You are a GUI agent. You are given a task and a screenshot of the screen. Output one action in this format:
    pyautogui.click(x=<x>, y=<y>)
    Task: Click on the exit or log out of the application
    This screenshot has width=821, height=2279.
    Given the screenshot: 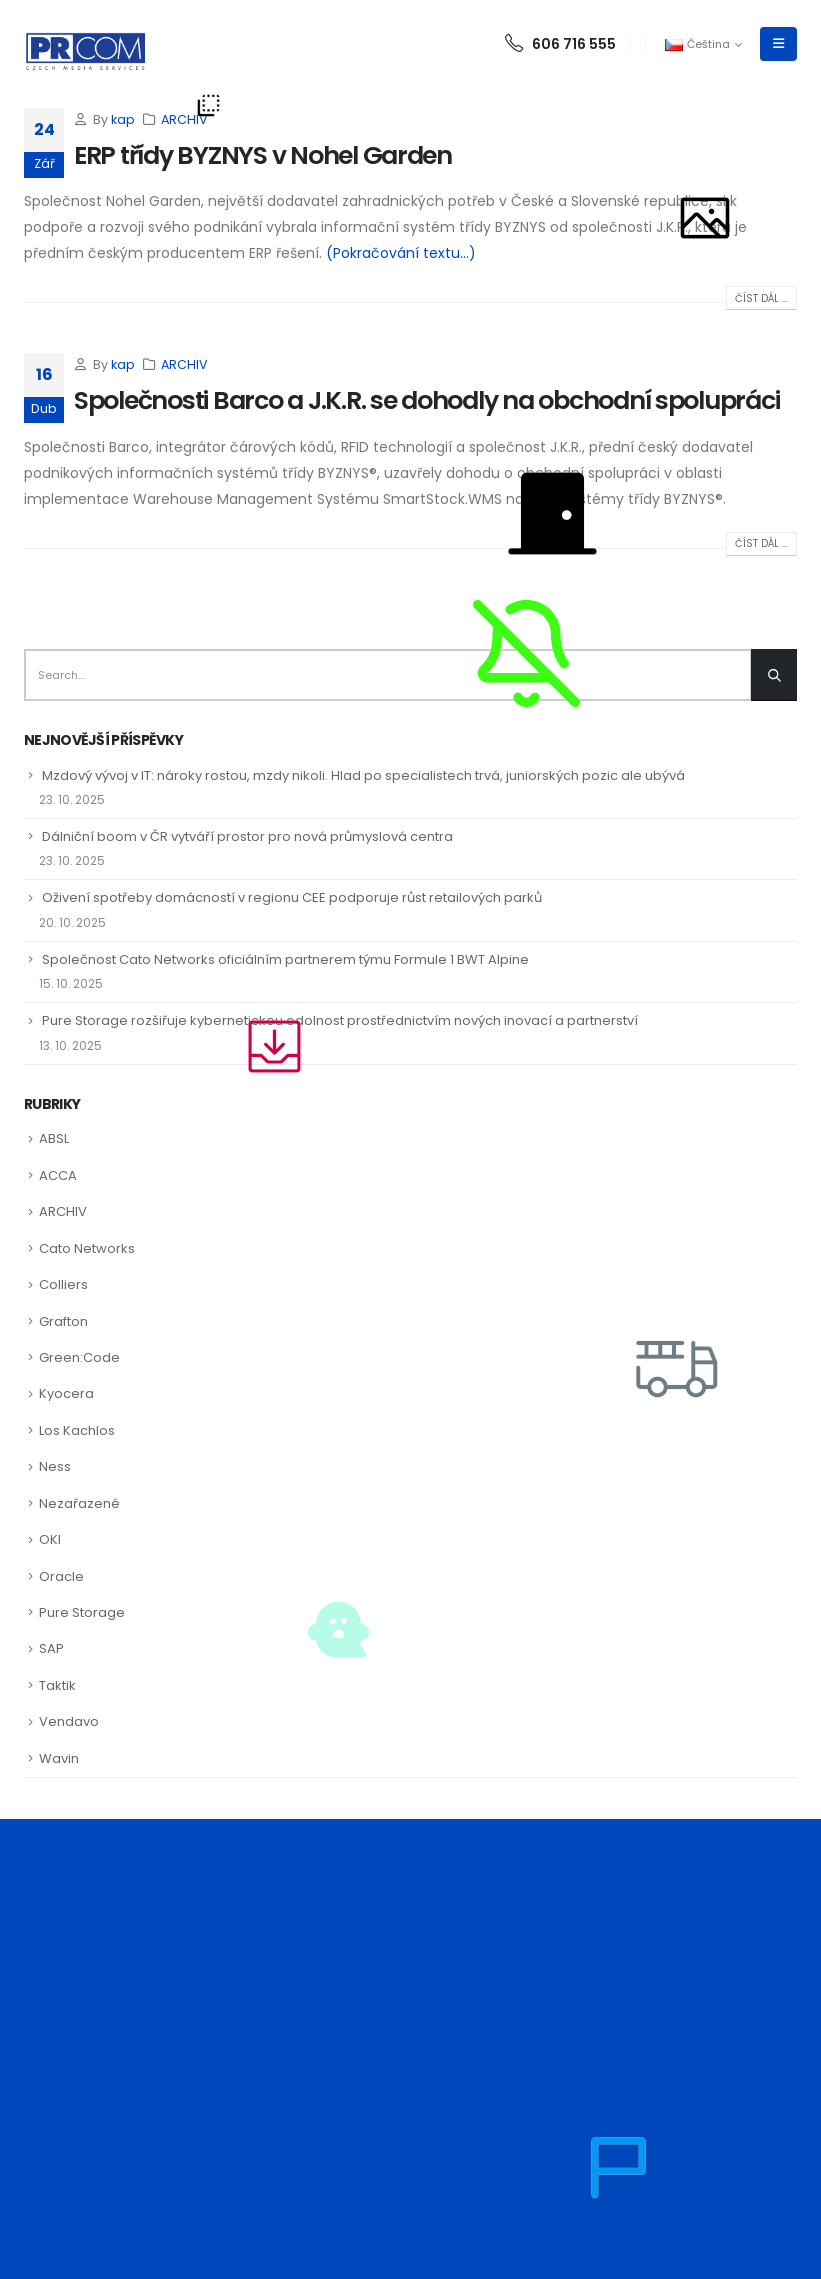 What is the action you would take?
    pyautogui.click(x=552, y=513)
    